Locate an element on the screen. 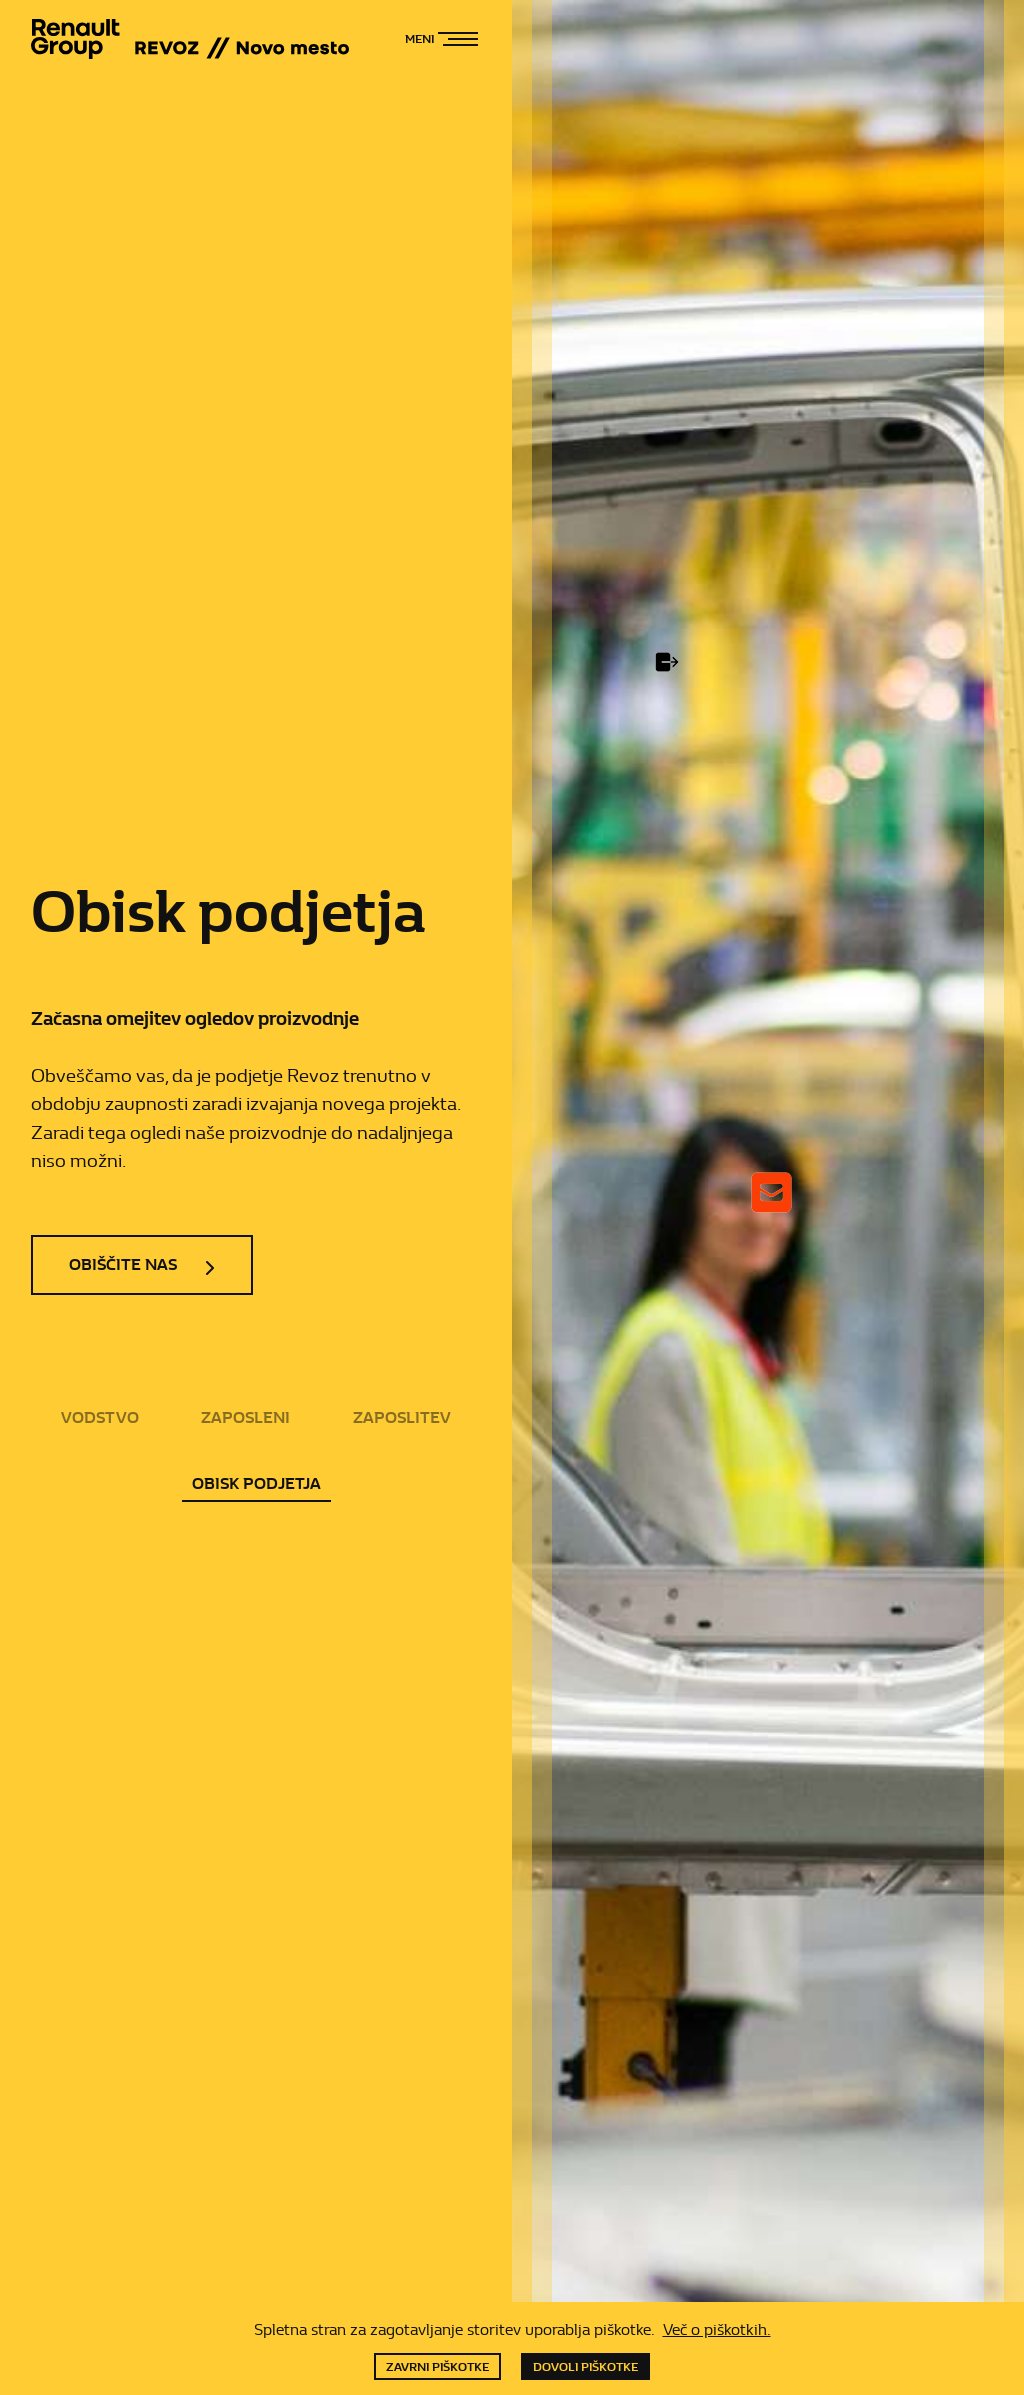 The width and height of the screenshot is (1024, 2395). log out of your account is located at coordinates (667, 662).